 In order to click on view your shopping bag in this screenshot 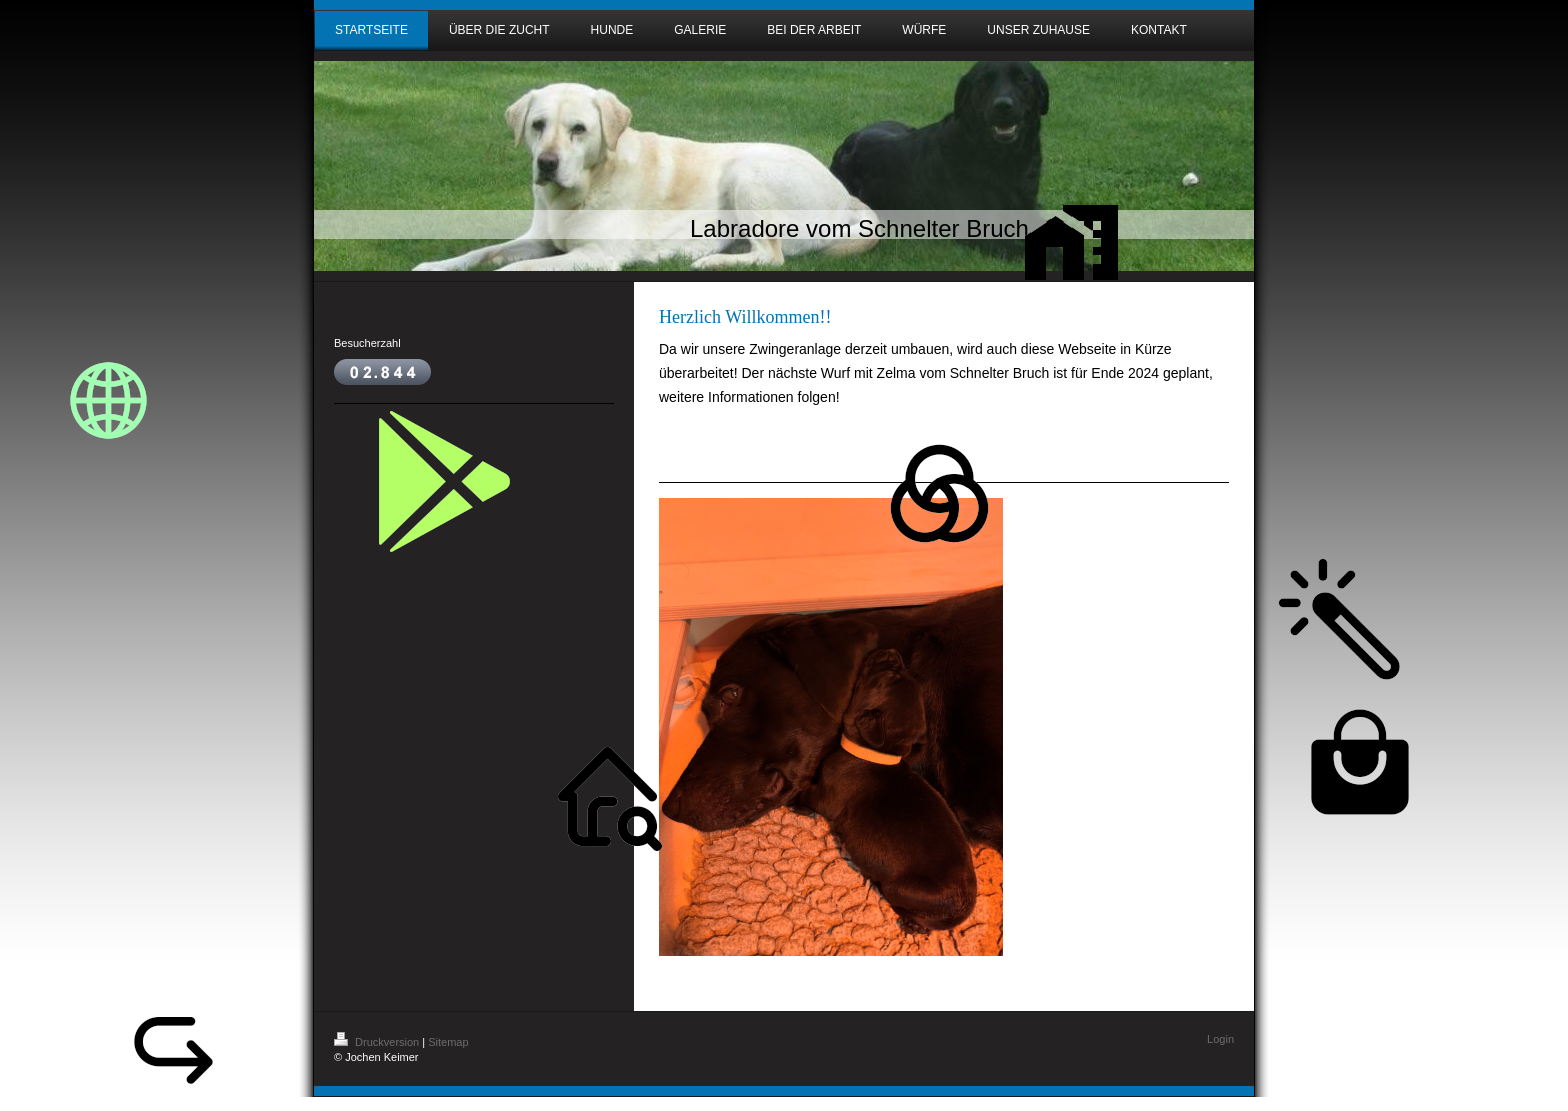, I will do `click(1360, 762)`.